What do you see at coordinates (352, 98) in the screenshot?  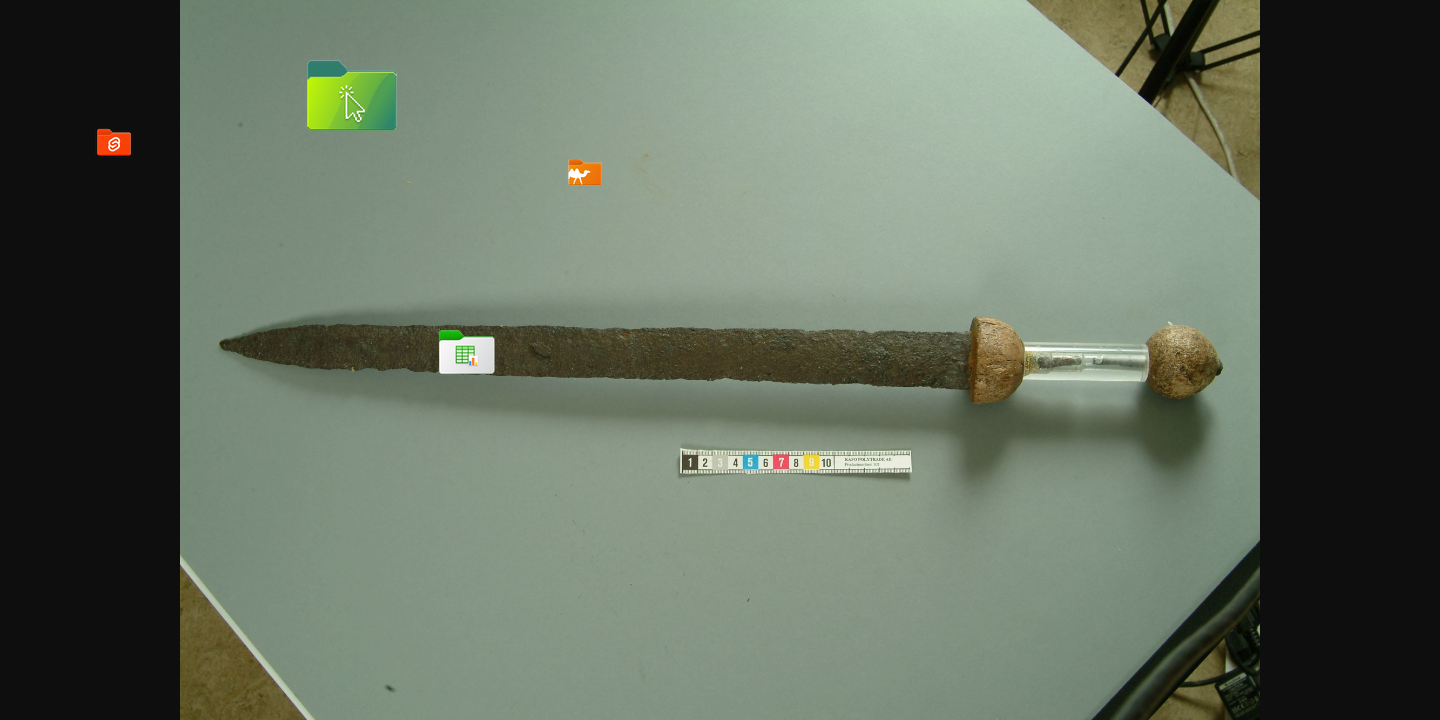 I see `folder containing cursor or pointer assets` at bounding box center [352, 98].